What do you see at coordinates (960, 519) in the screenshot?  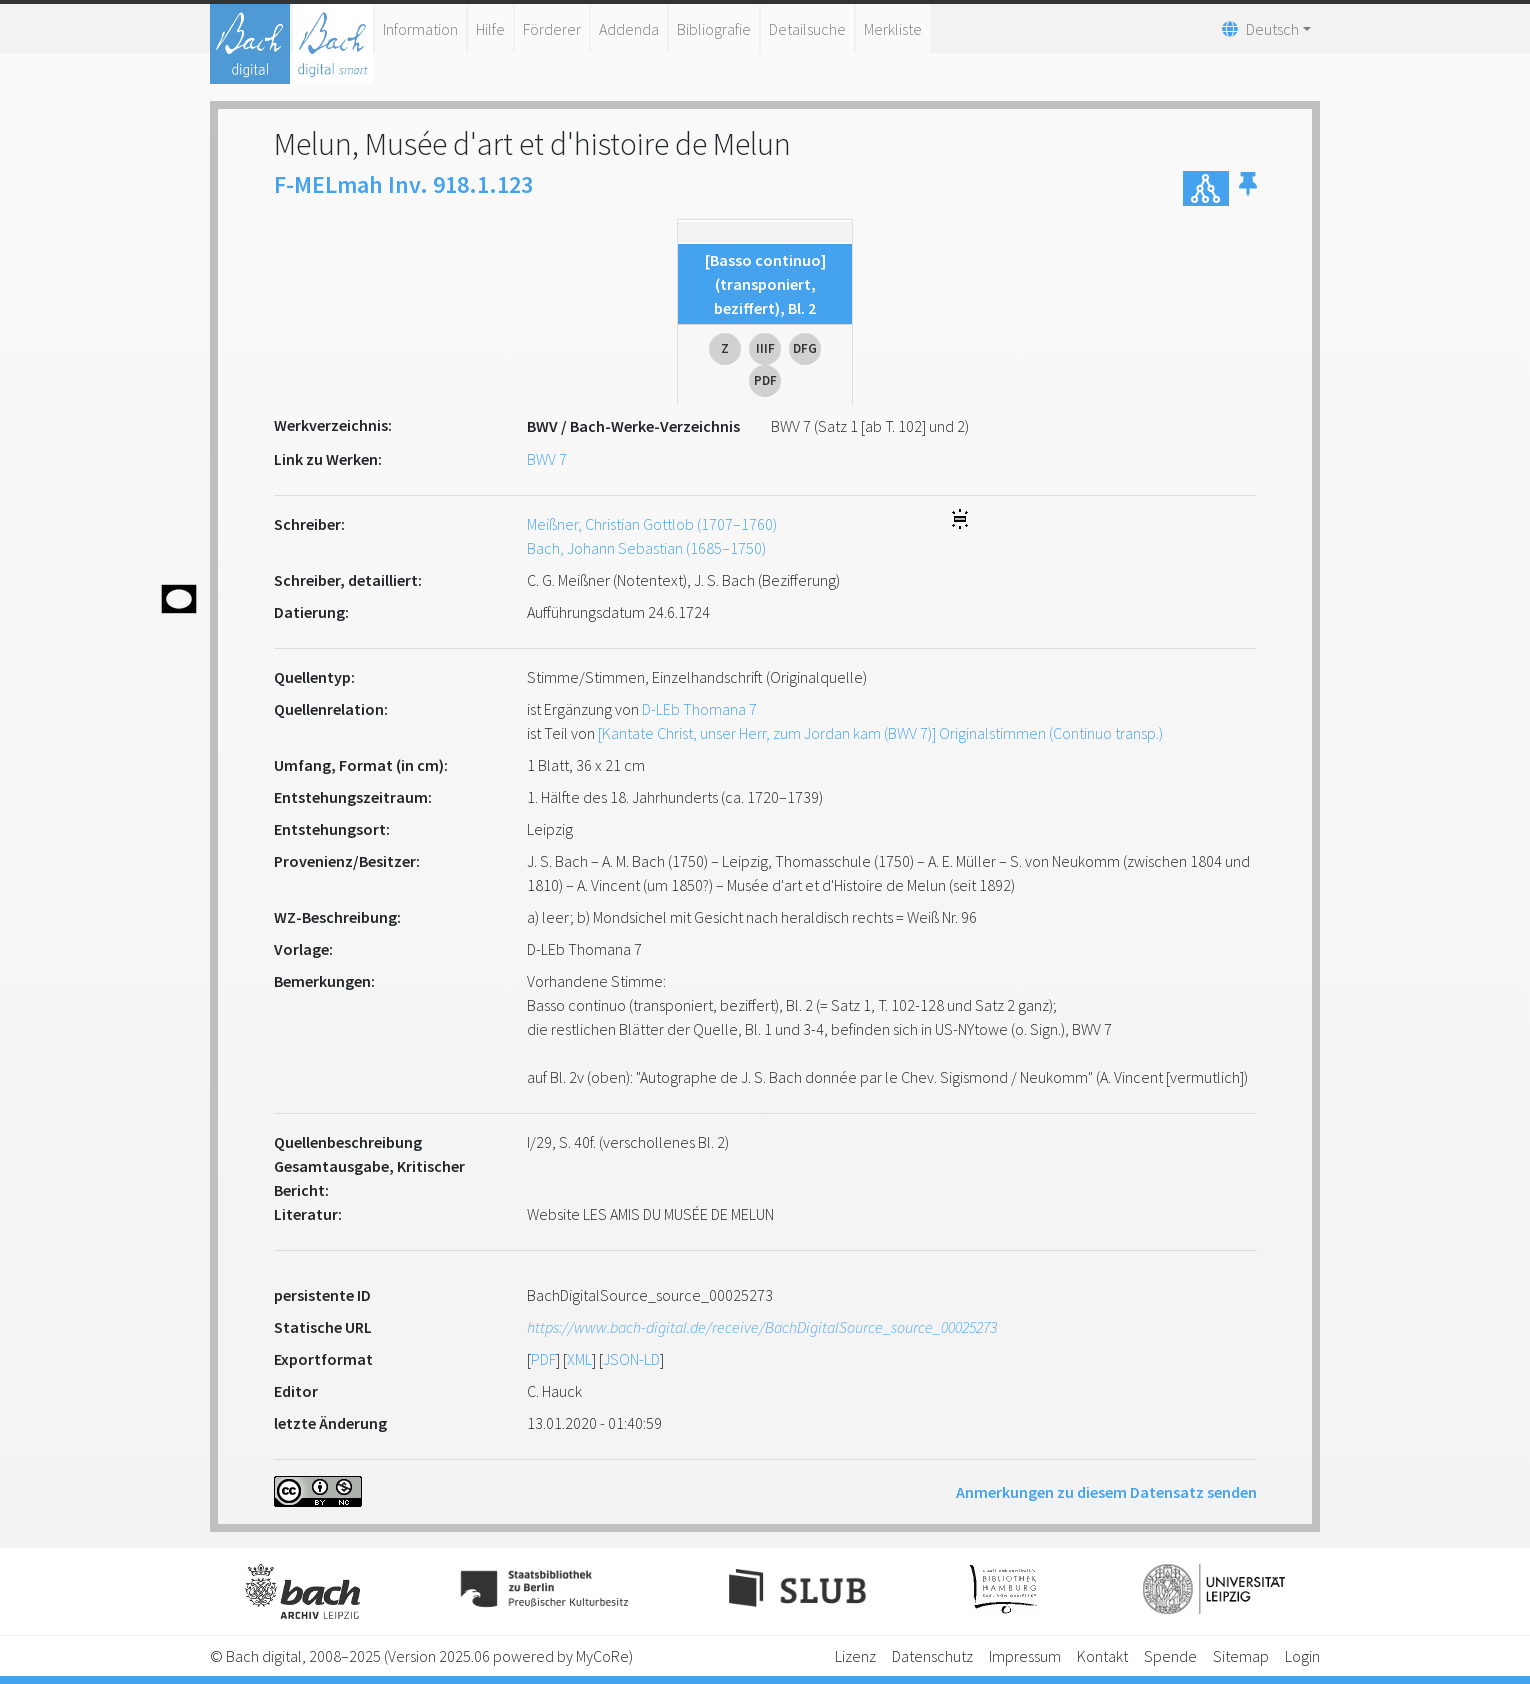 I see `adjust panel light or display brightness` at bounding box center [960, 519].